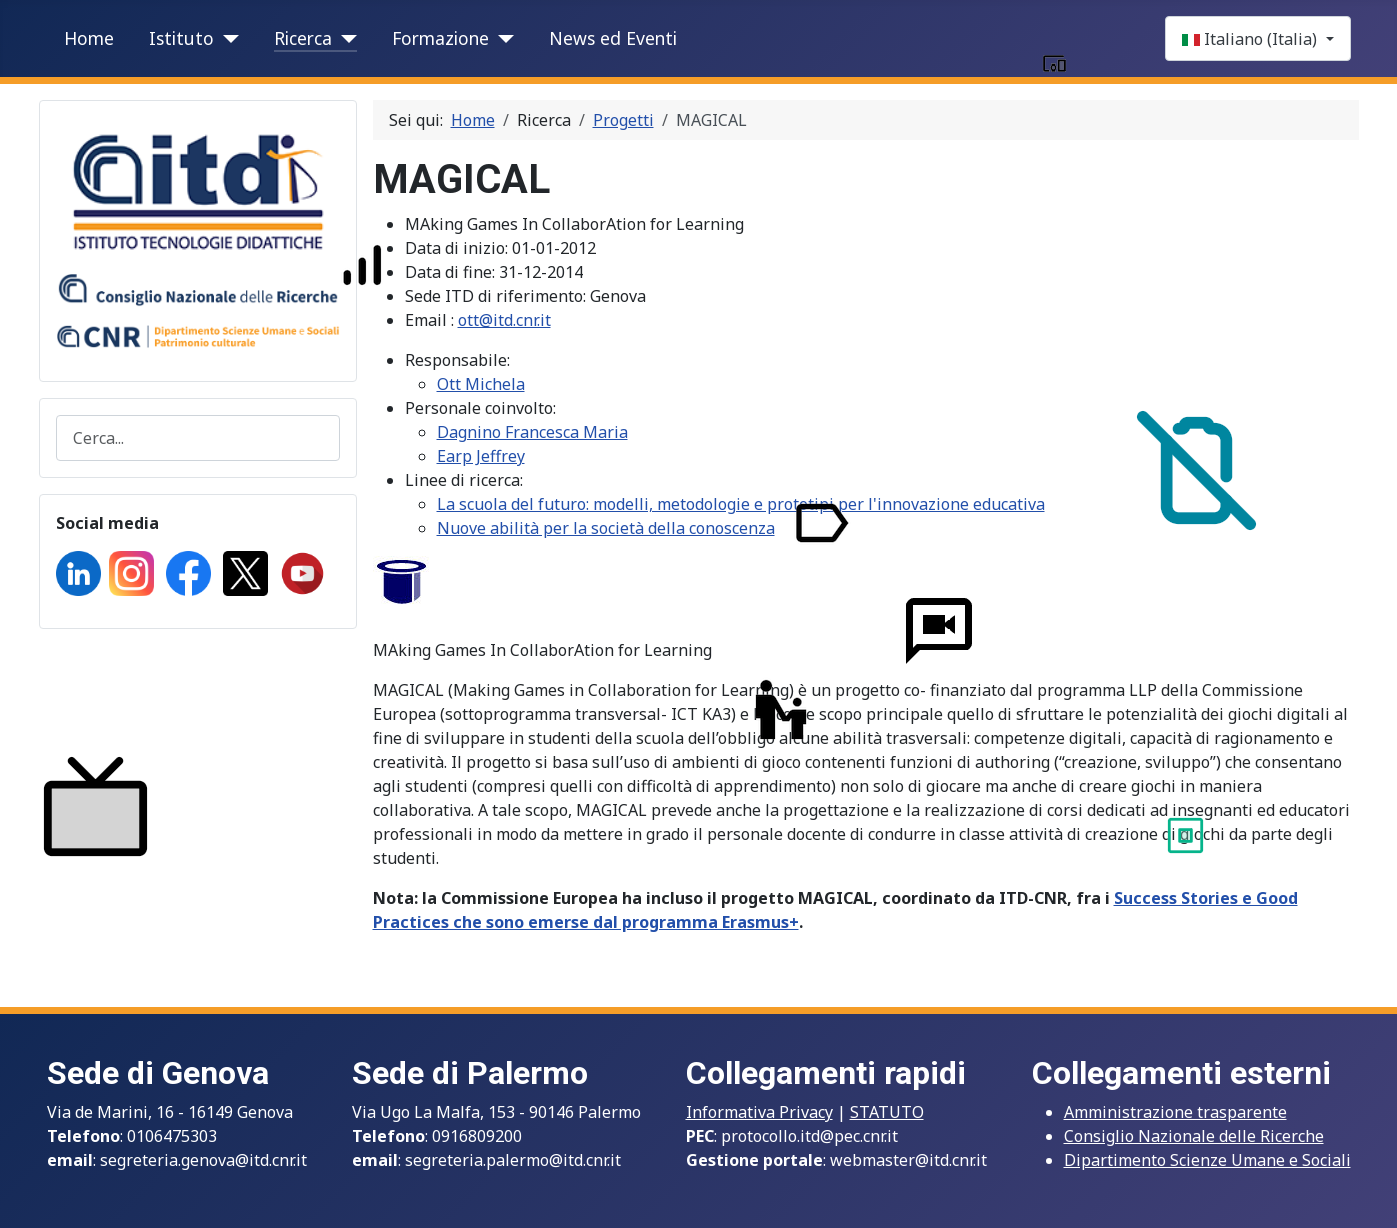  What do you see at coordinates (1196, 470) in the screenshot?
I see `battery unavailable or disabled` at bounding box center [1196, 470].